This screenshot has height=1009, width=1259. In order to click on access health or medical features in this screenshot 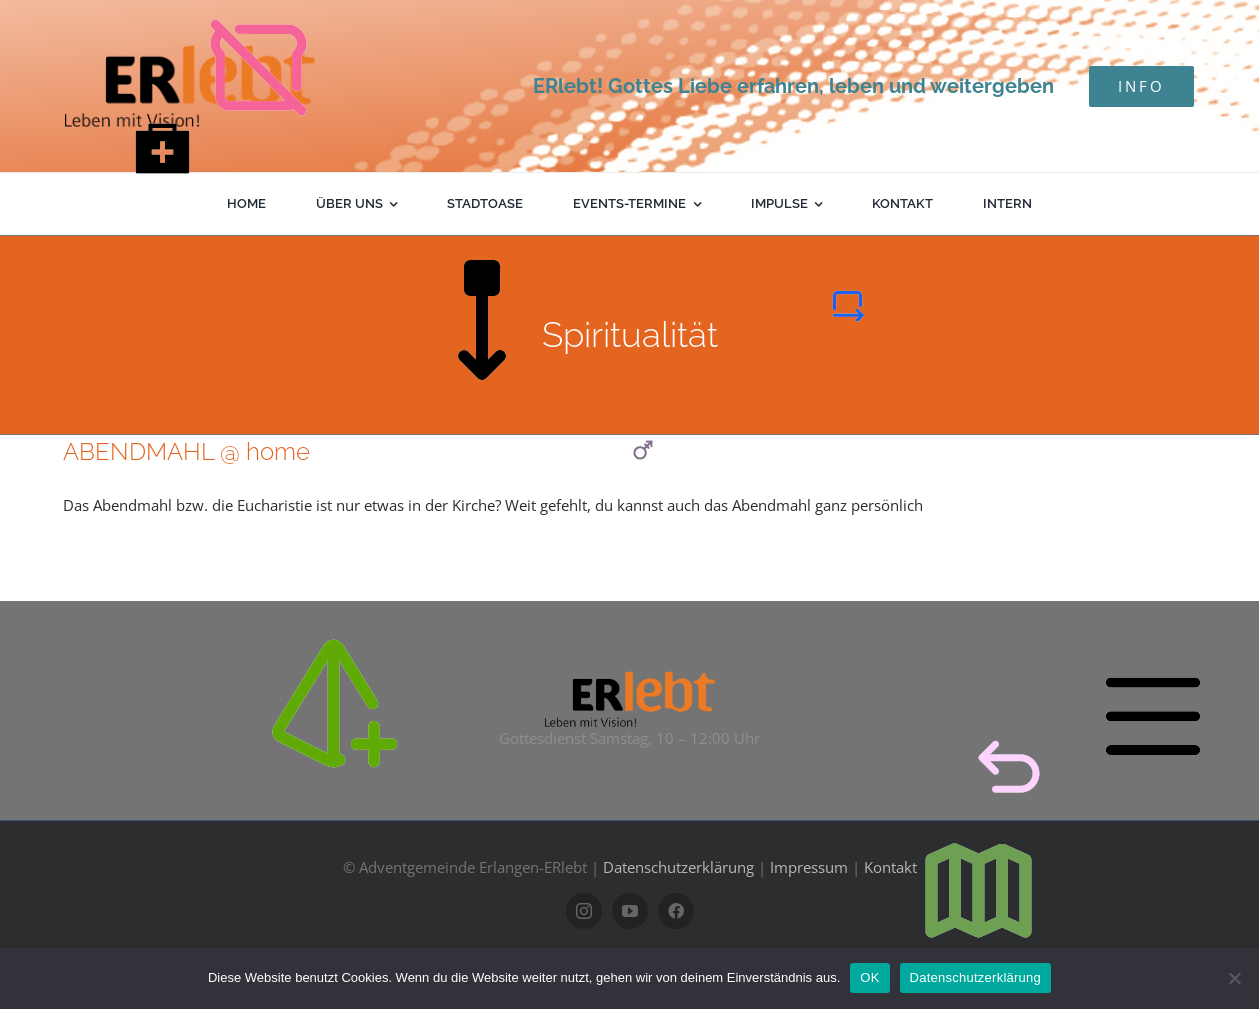, I will do `click(162, 148)`.